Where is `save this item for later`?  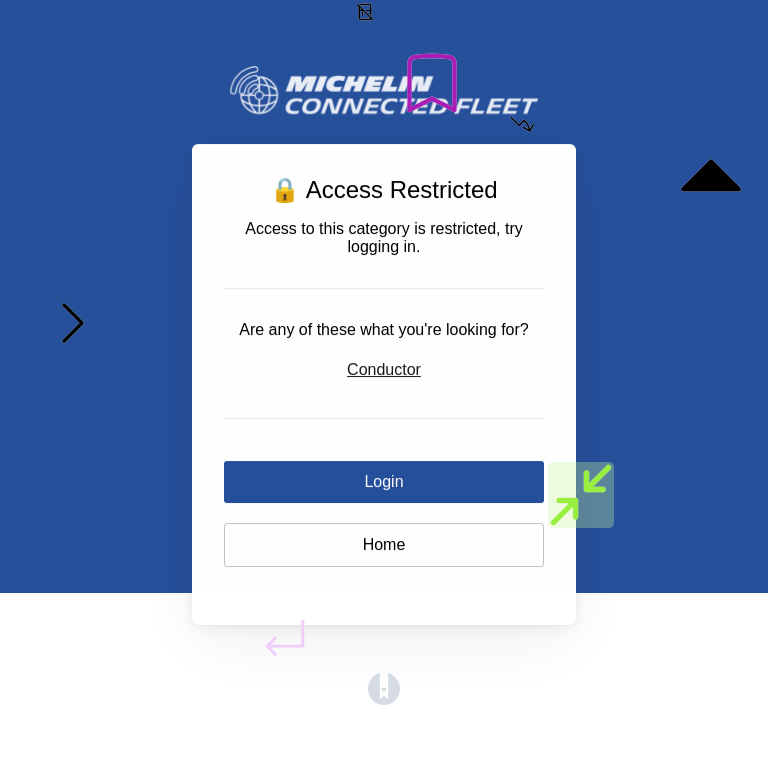 save this item for later is located at coordinates (432, 83).